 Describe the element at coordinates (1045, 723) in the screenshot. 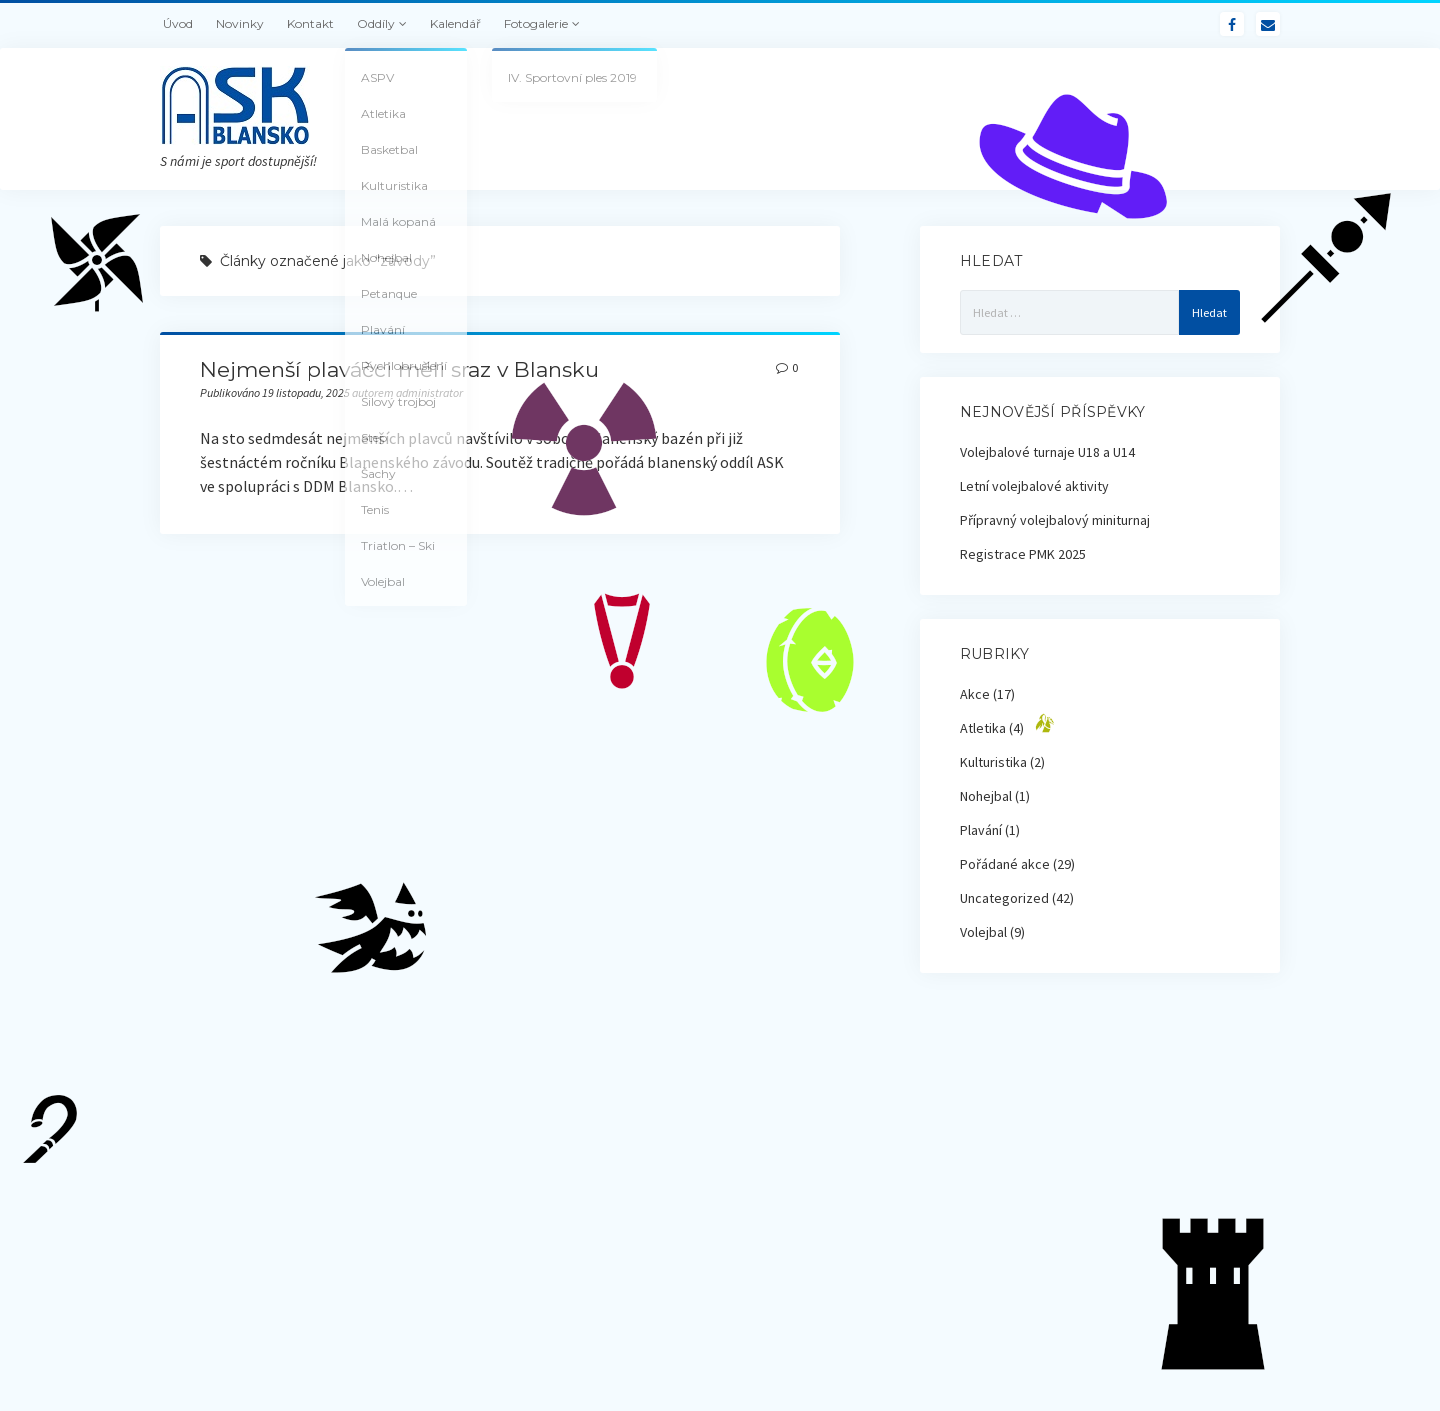

I see `select a ranger or mounted character class` at that location.